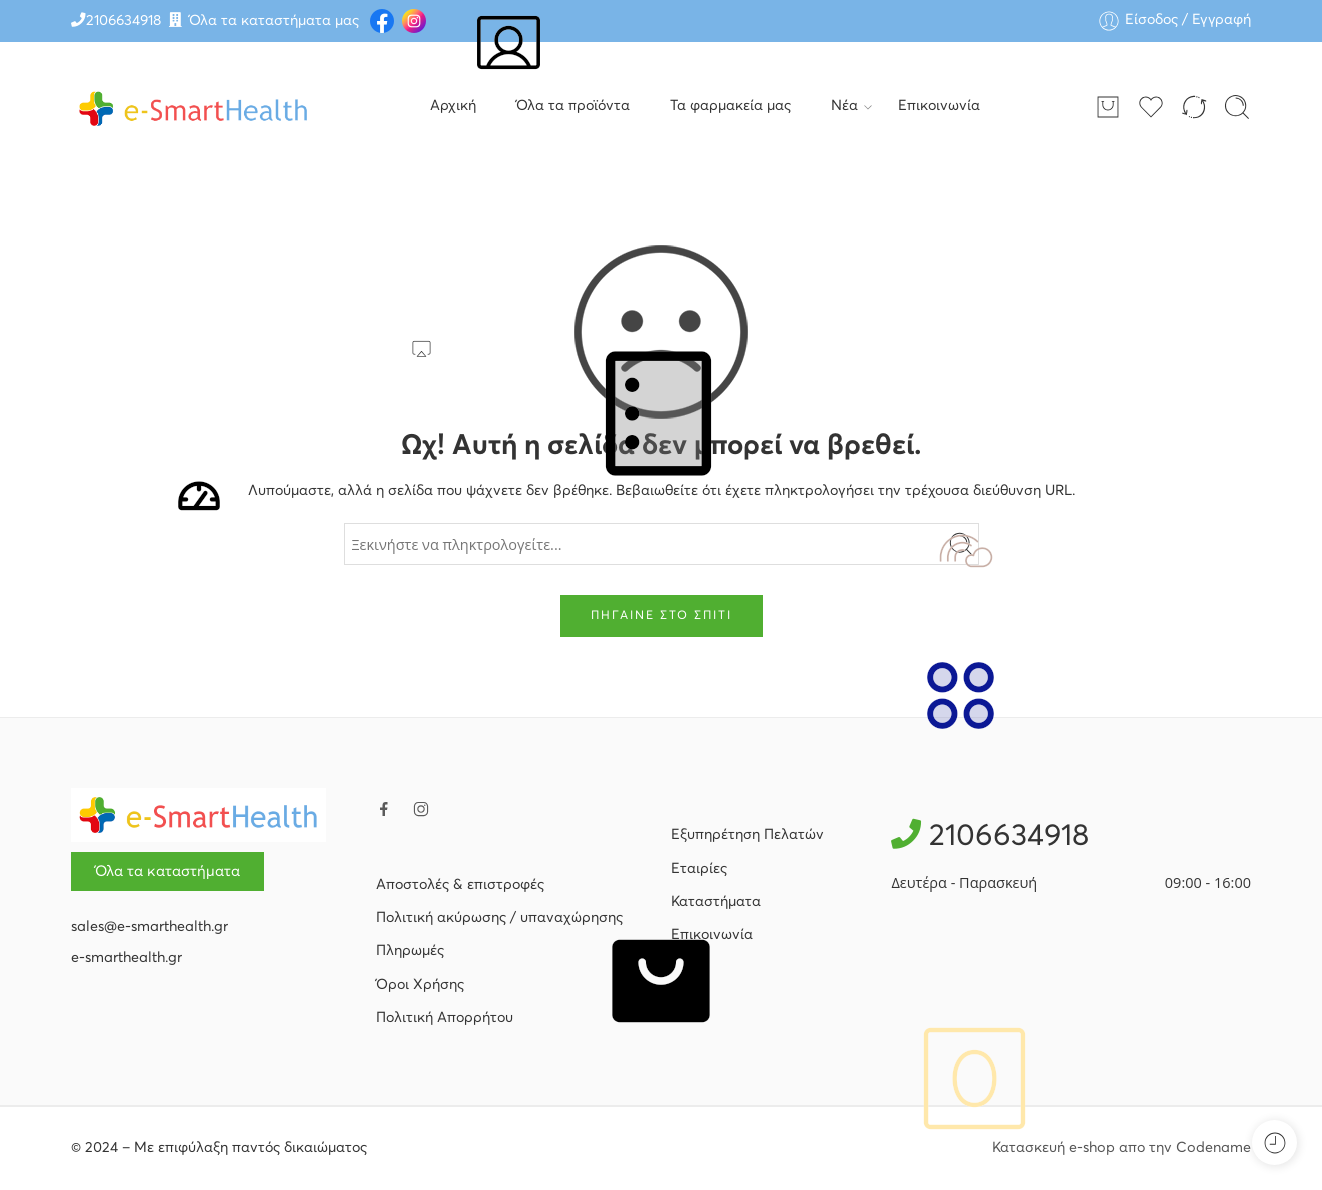  Describe the element at coordinates (960, 695) in the screenshot. I see `open app grid or menu` at that location.